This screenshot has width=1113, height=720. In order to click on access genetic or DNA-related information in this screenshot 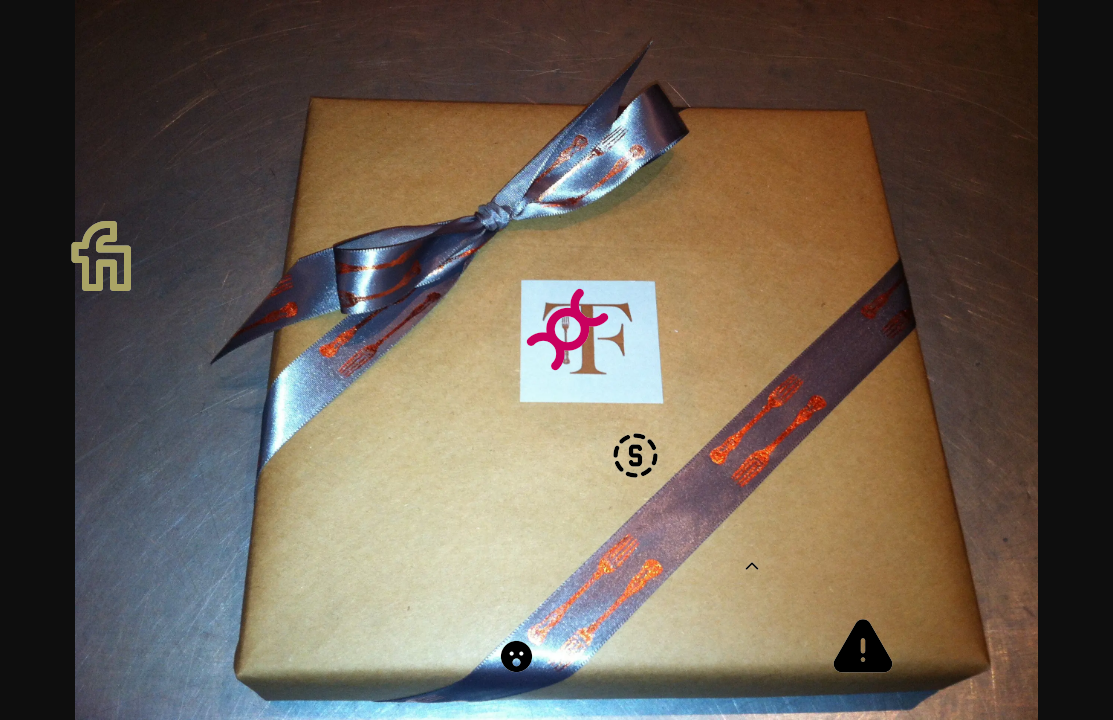, I will do `click(567, 329)`.